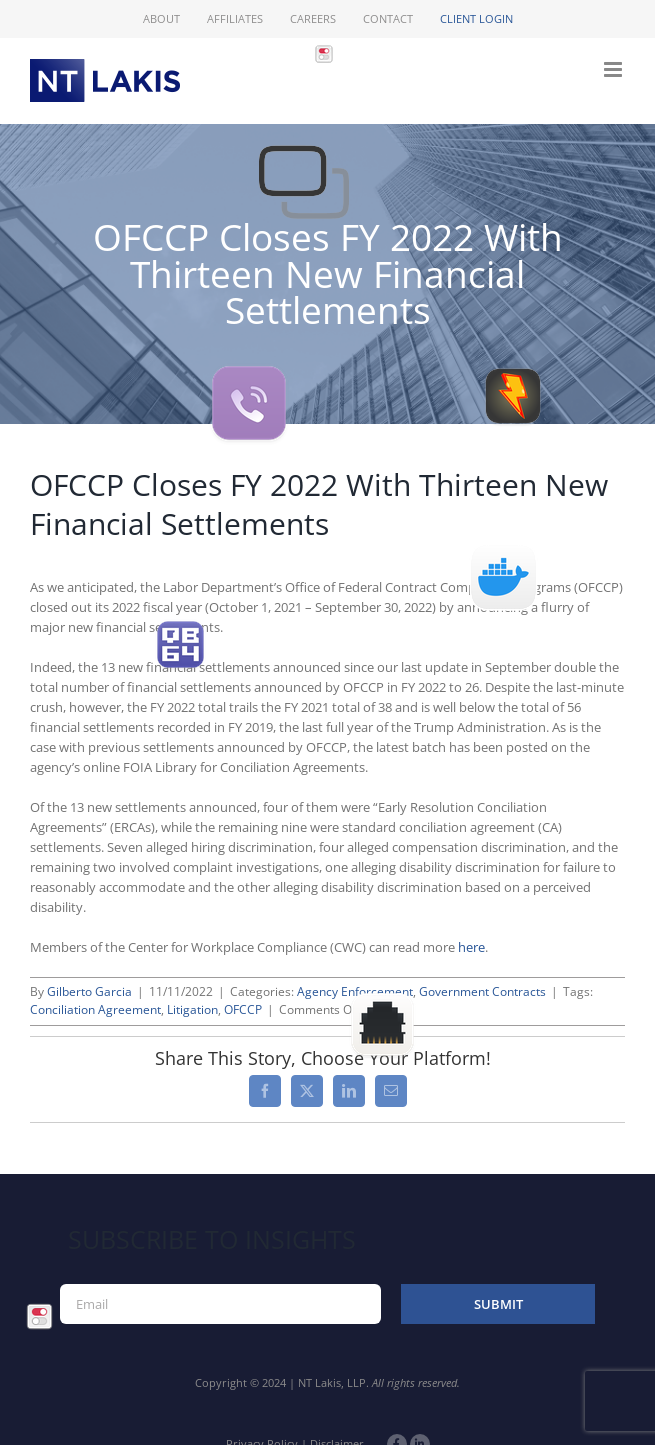 The width and height of the screenshot is (655, 1445). I want to click on launch rvgl racing game, so click(513, 396).